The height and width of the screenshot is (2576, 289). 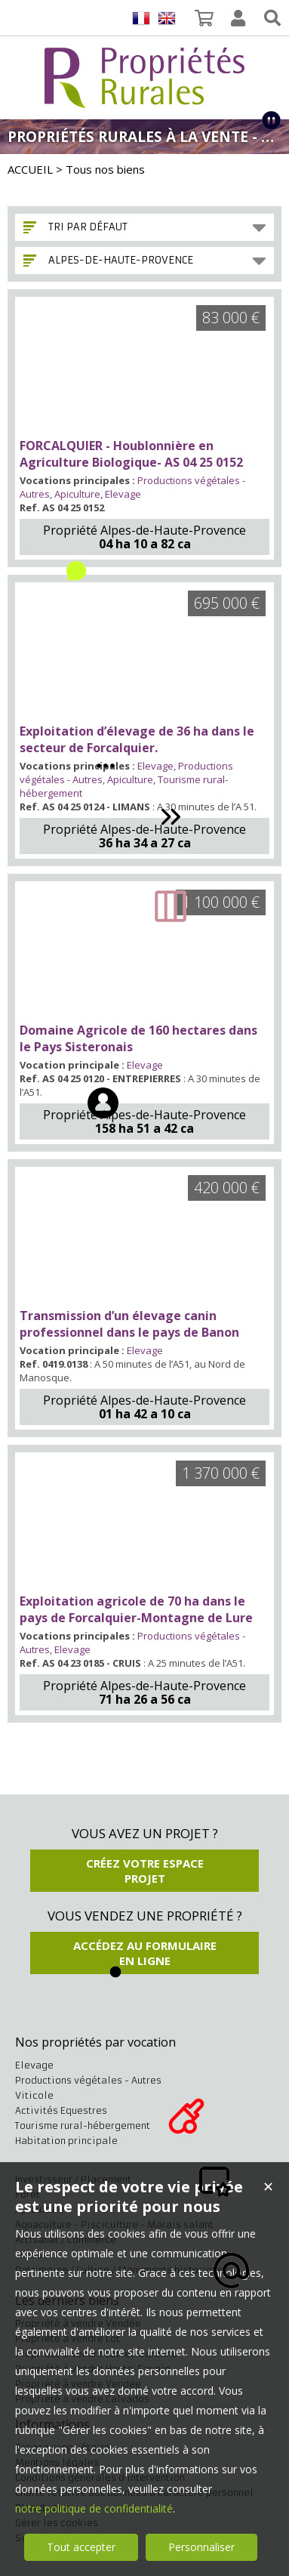 What do you see at coordinates (171, 816) in the screenshot?
I see `skip forward or advance quickly` at bounding box center [171, 816].